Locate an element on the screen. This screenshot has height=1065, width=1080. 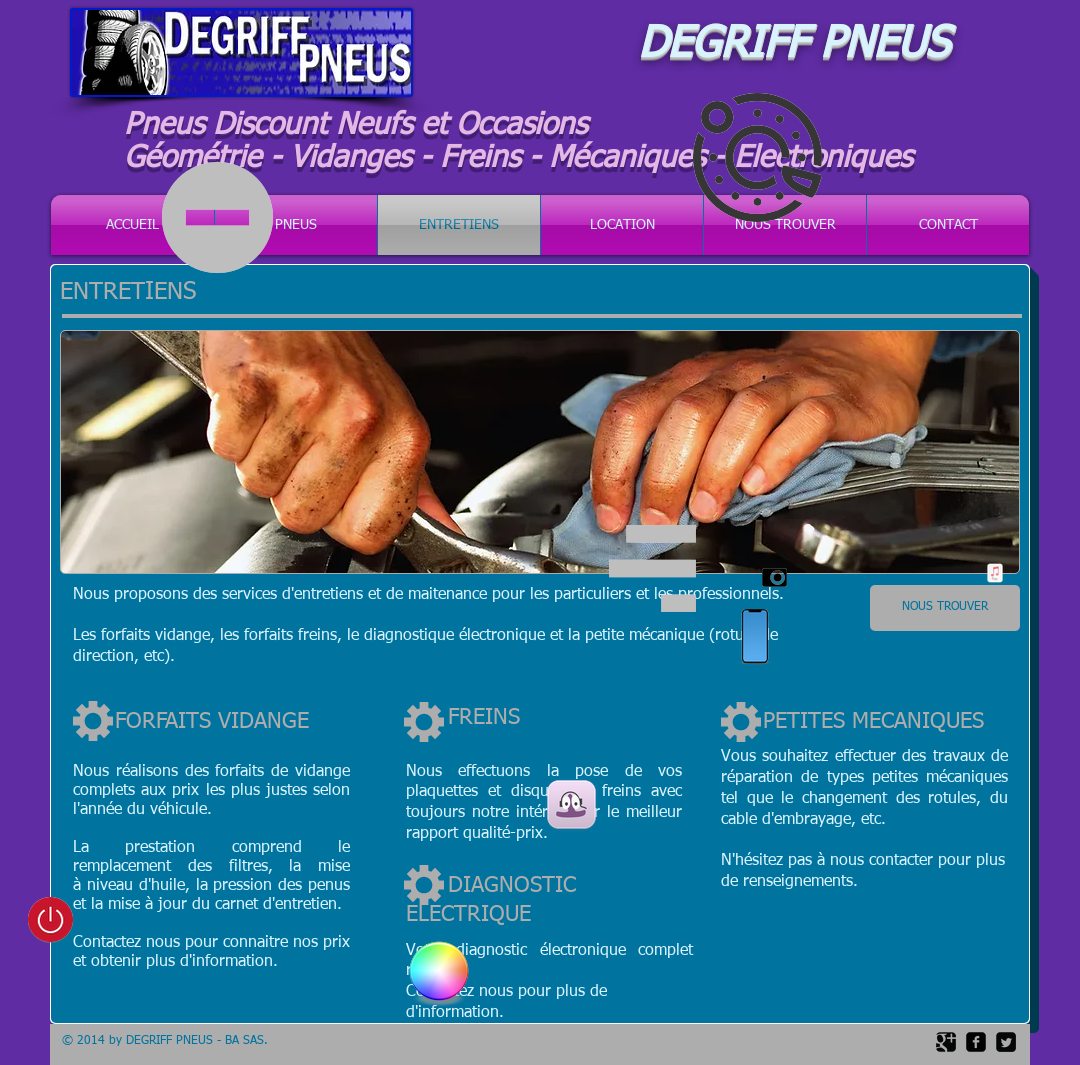
customize profile background color is located at coordinates (439, 971).